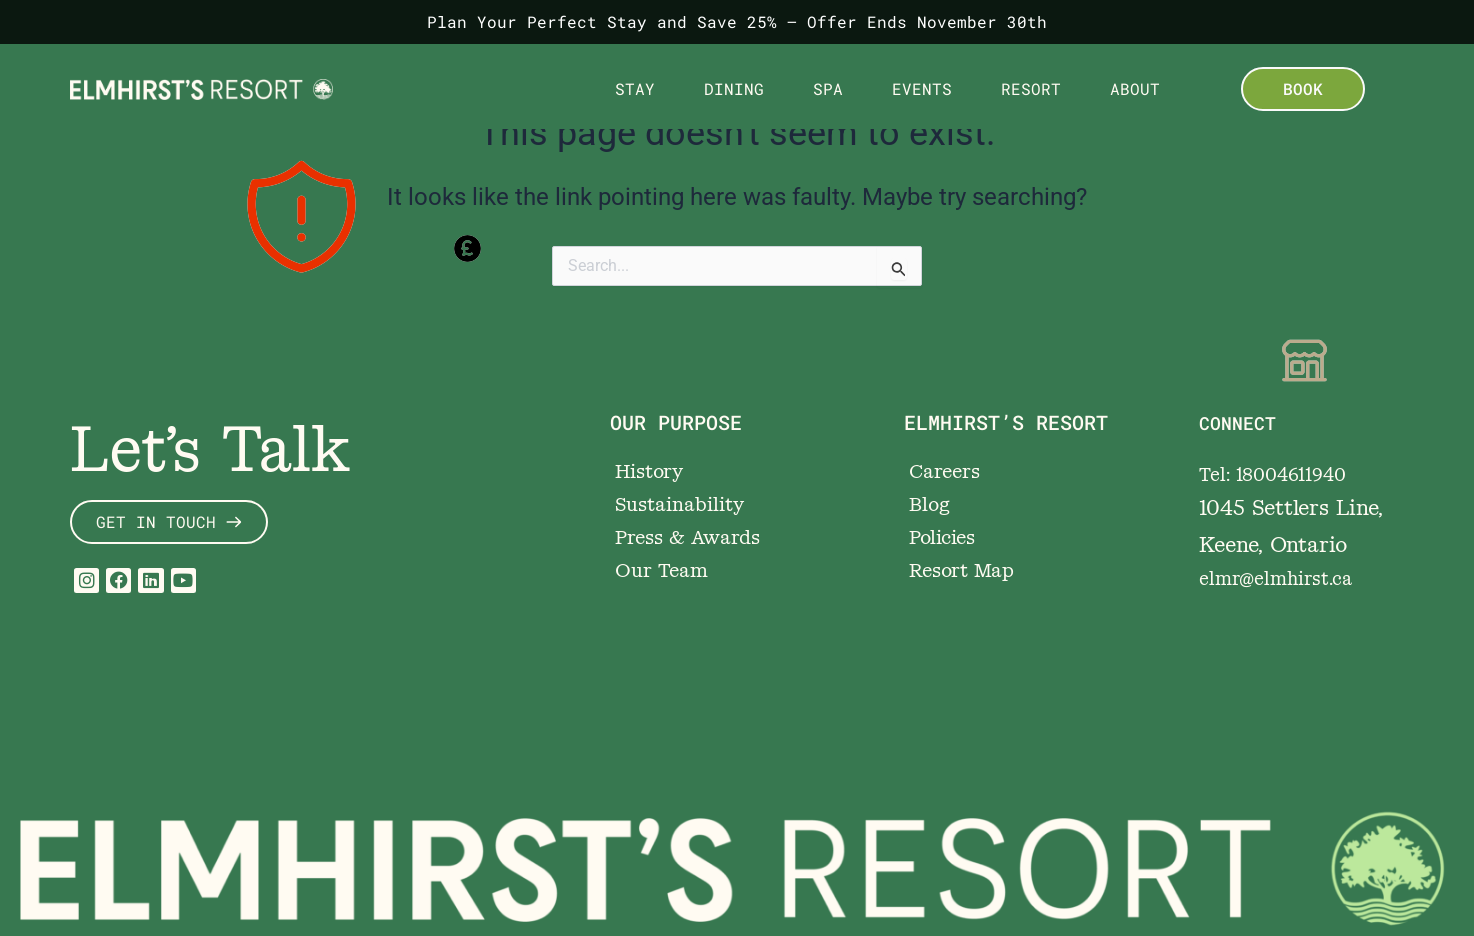 Image resolution: width=1474 pixels, height=936 pixels. Describe the element at coordinates (1304, 360) in the screenshot. I see `browse nearby stores or shops` at that location.